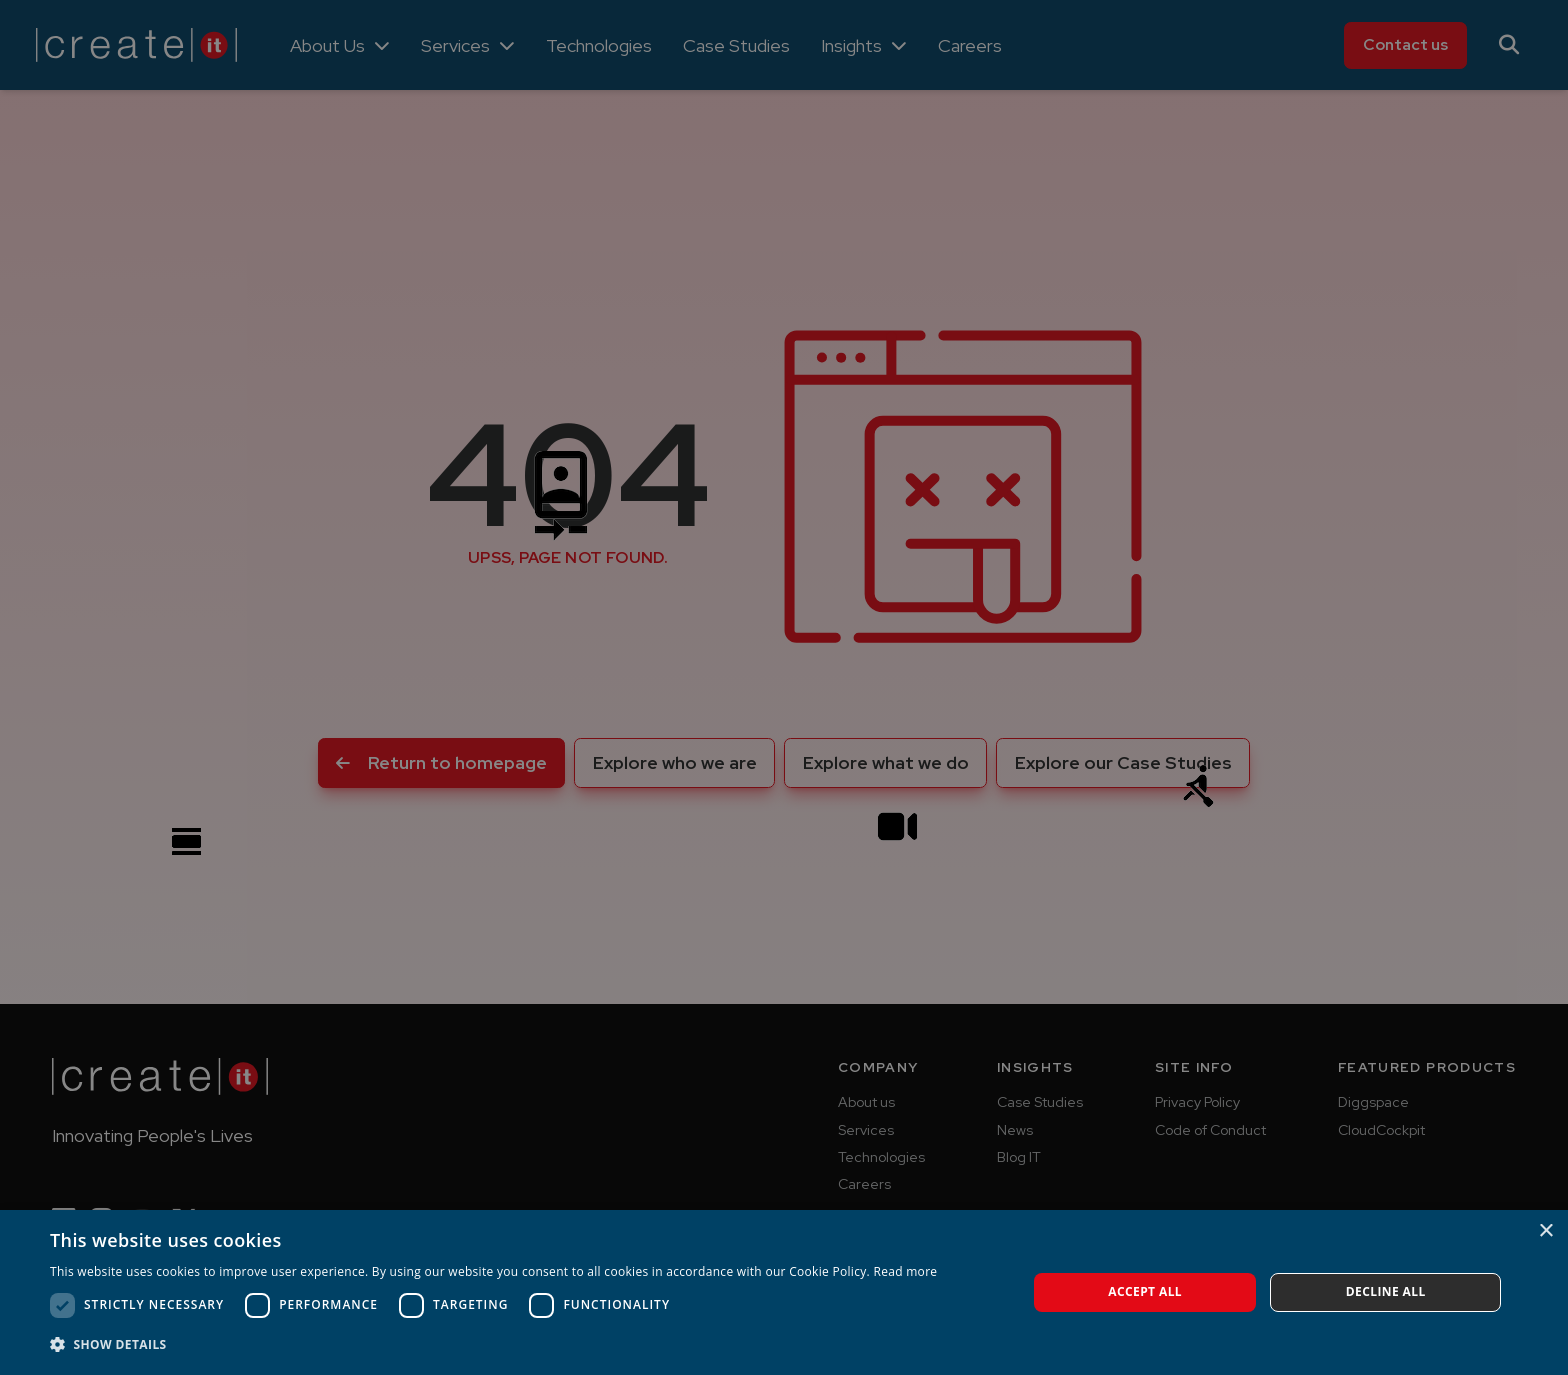 The image size is (1568, 1375). I want to click on start a video call, so click(897, 826).